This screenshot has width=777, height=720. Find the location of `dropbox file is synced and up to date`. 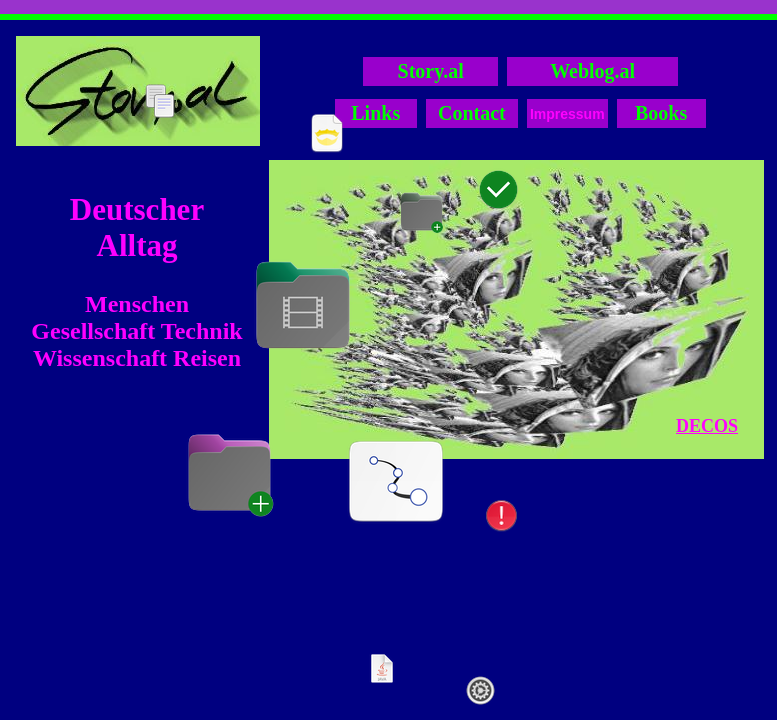

dropbox file is synced and up to date is located at coordinates (498, 189).